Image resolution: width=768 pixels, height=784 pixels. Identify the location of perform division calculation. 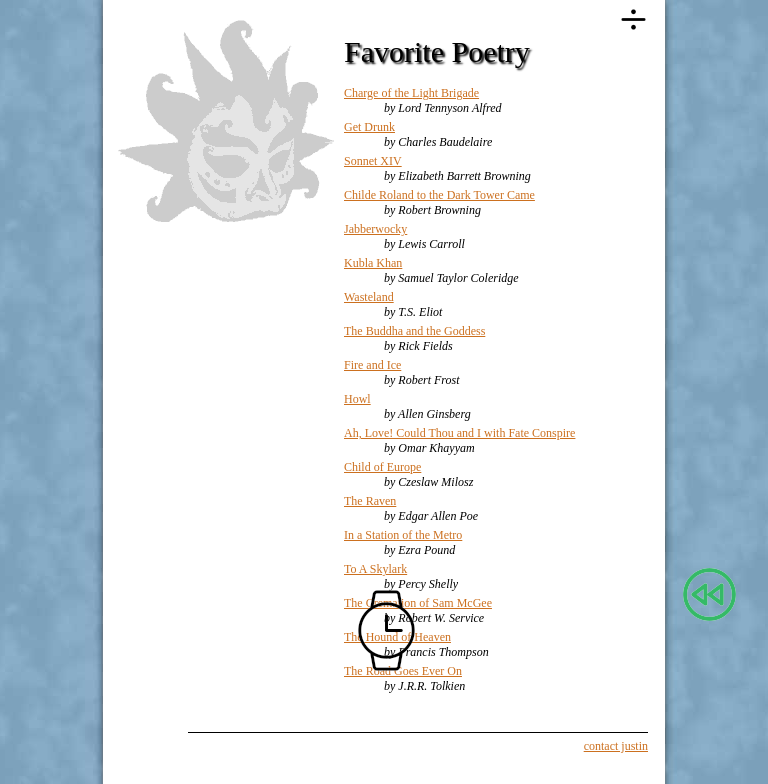
(633, 19).